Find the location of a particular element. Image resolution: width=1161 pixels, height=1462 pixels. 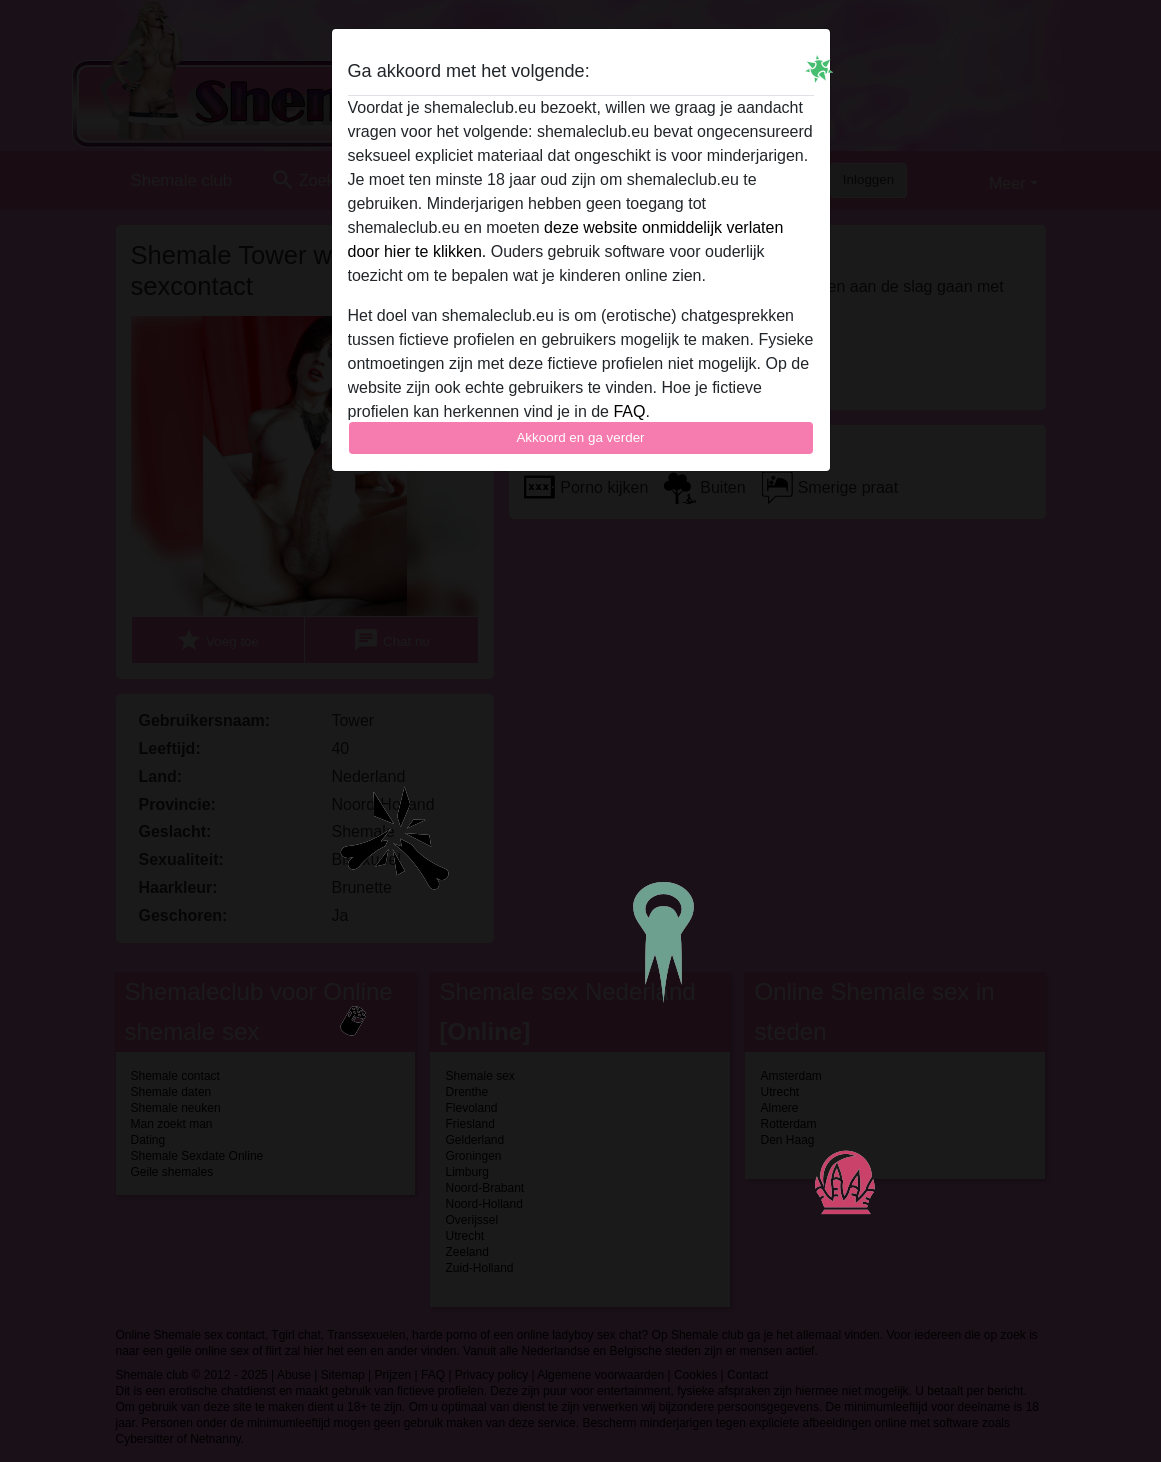

indicates a fracture or bone injury in a health app is located at coordinates (394, 838).